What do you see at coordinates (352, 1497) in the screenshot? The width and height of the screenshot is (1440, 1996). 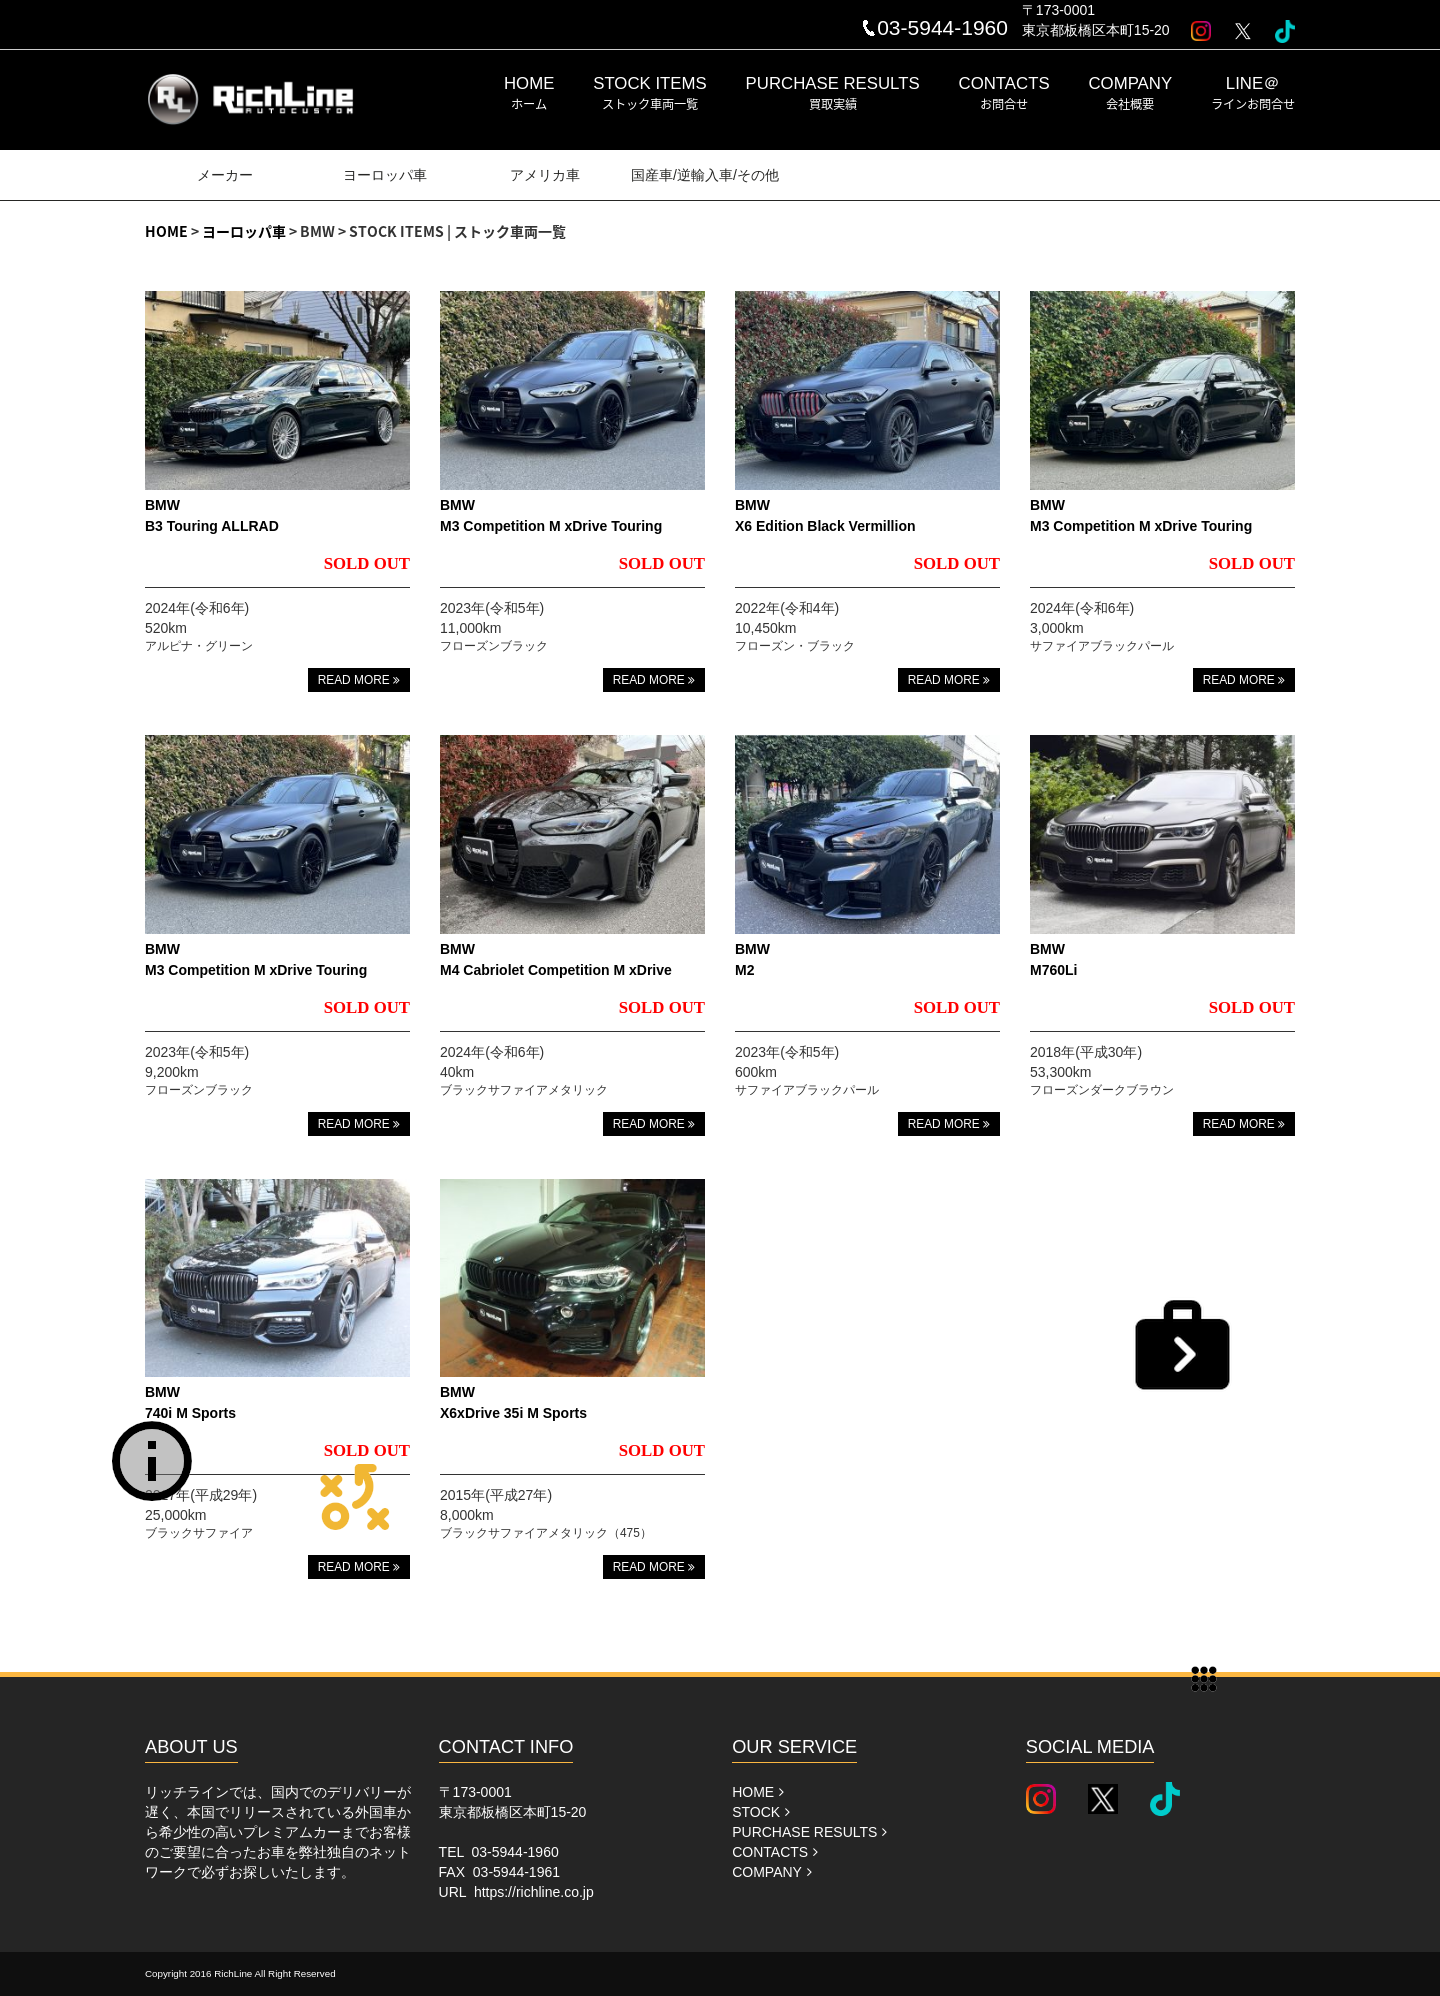 I see `view strategy or game plan` at bounding box center [352, 1497].